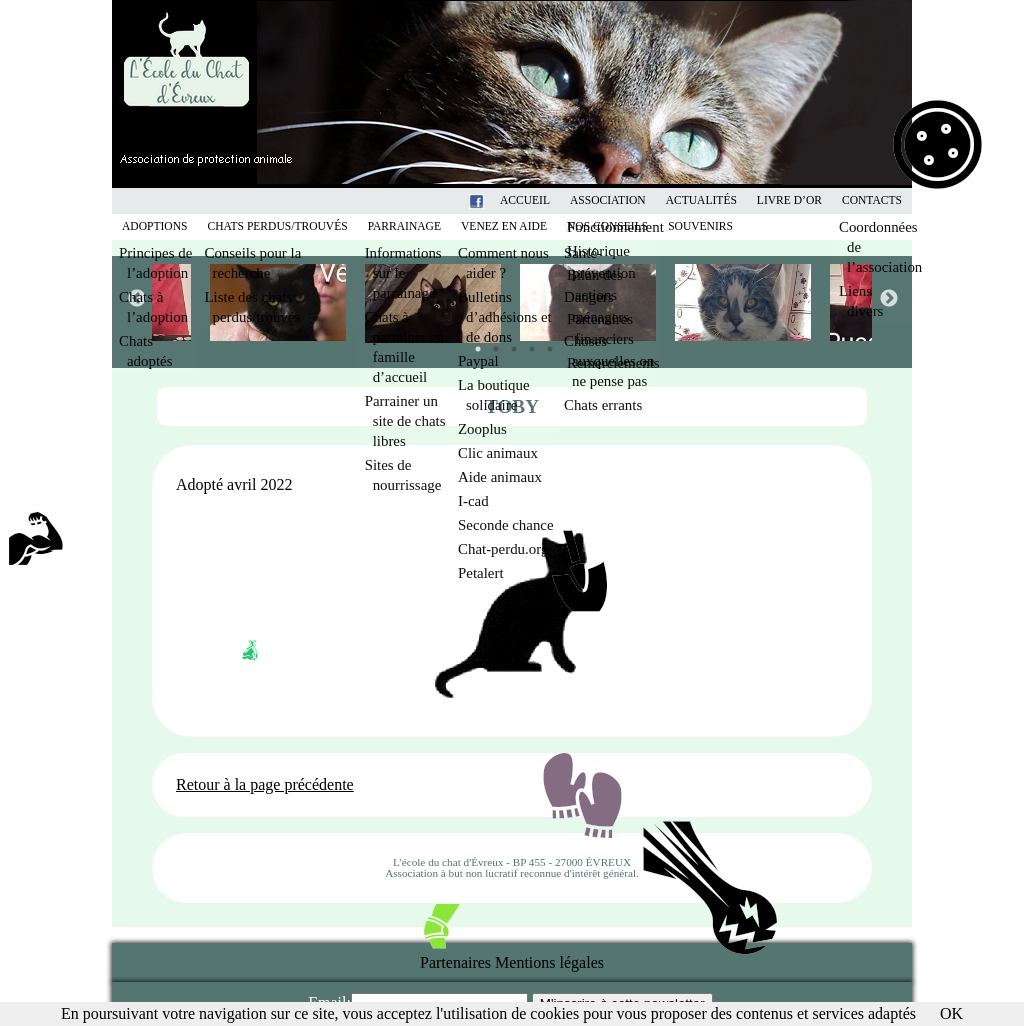 The image size is (1024, 1026). I want to click on winter gear or cold weather equipment category, so click(582, 795).